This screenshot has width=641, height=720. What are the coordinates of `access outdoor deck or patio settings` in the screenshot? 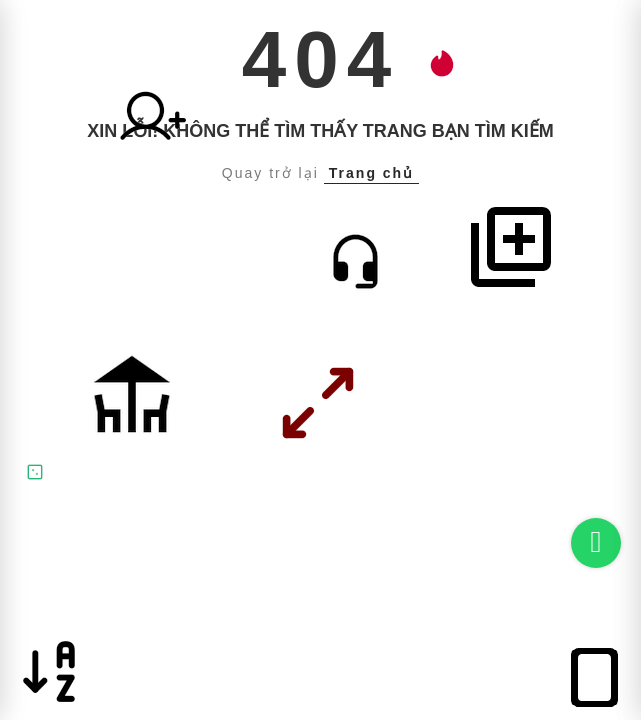 It's located at (132, 394).